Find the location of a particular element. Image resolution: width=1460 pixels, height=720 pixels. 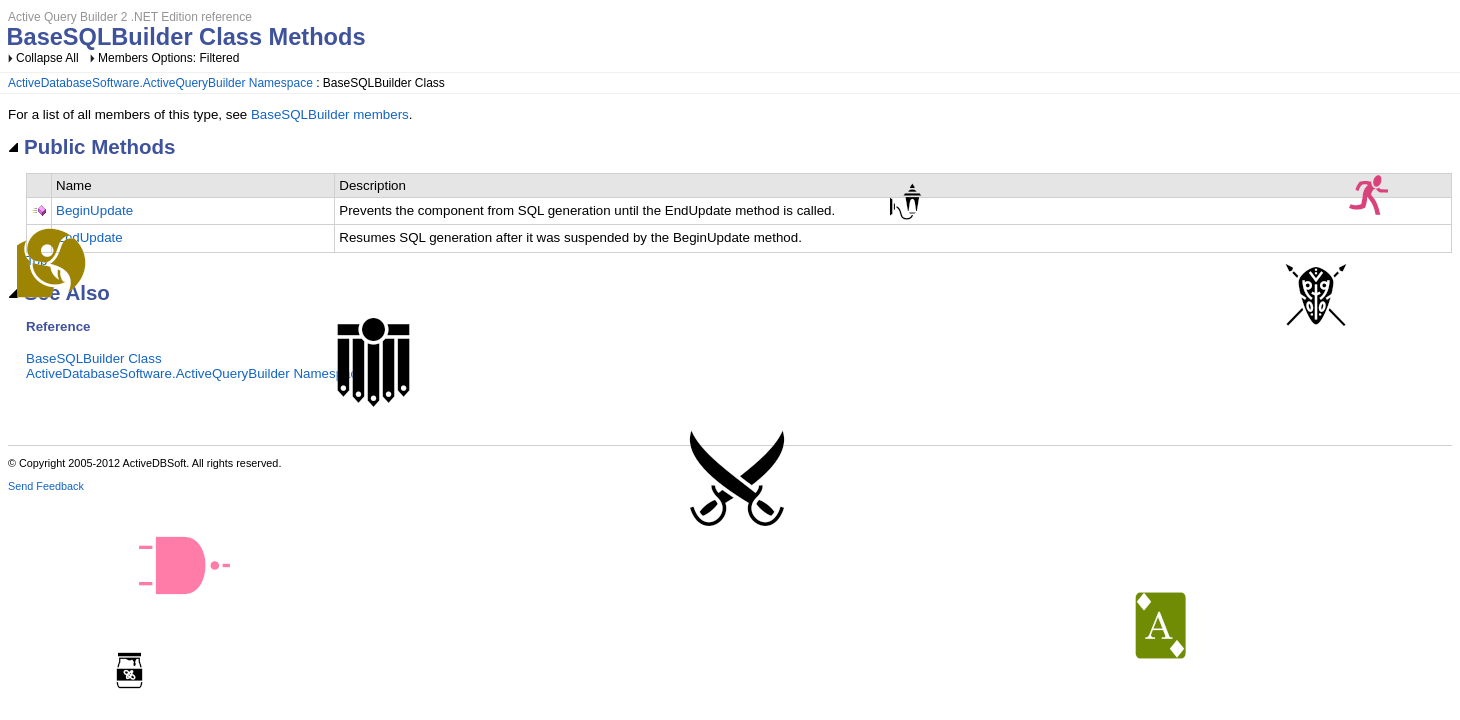

initiate combat or battle mode is located at coordinates (737, 478).